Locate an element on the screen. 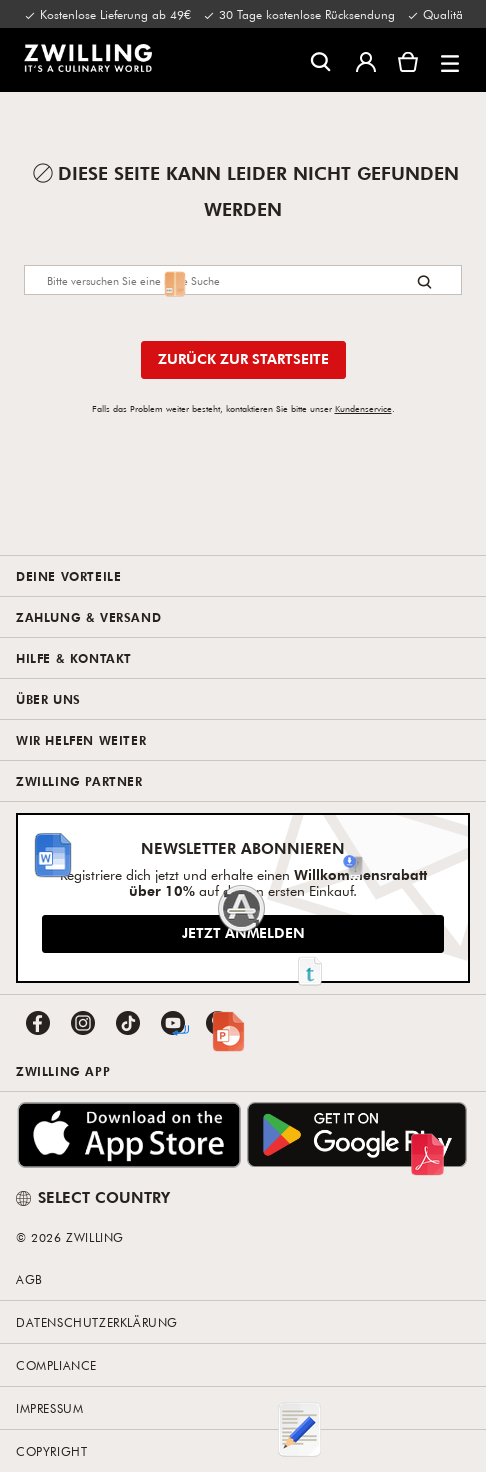 The image size is (486, 1472). check for available system updates is located at coordinates (241, 908).